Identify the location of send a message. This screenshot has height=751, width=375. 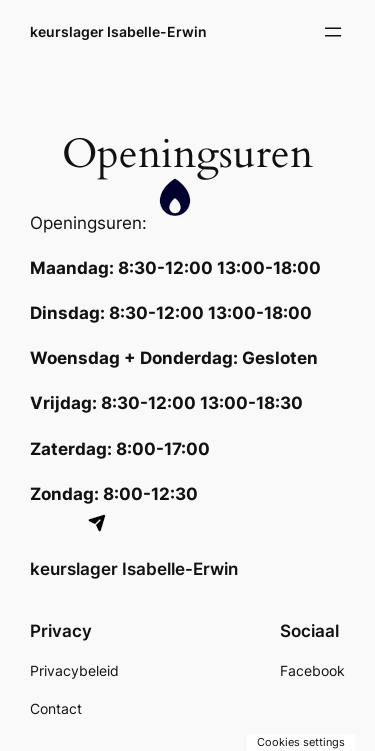
(97, 522).